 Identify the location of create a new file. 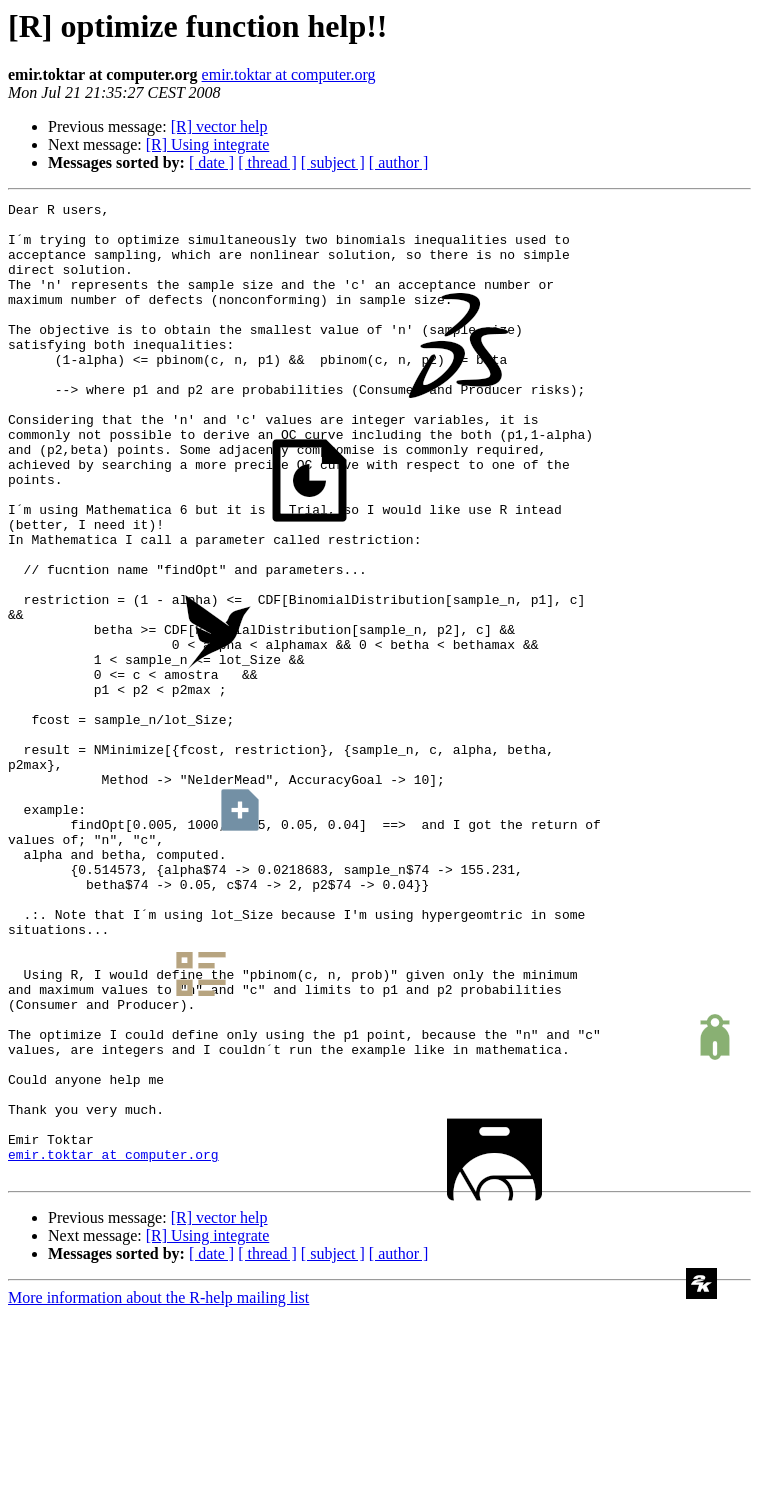
(240, 810).